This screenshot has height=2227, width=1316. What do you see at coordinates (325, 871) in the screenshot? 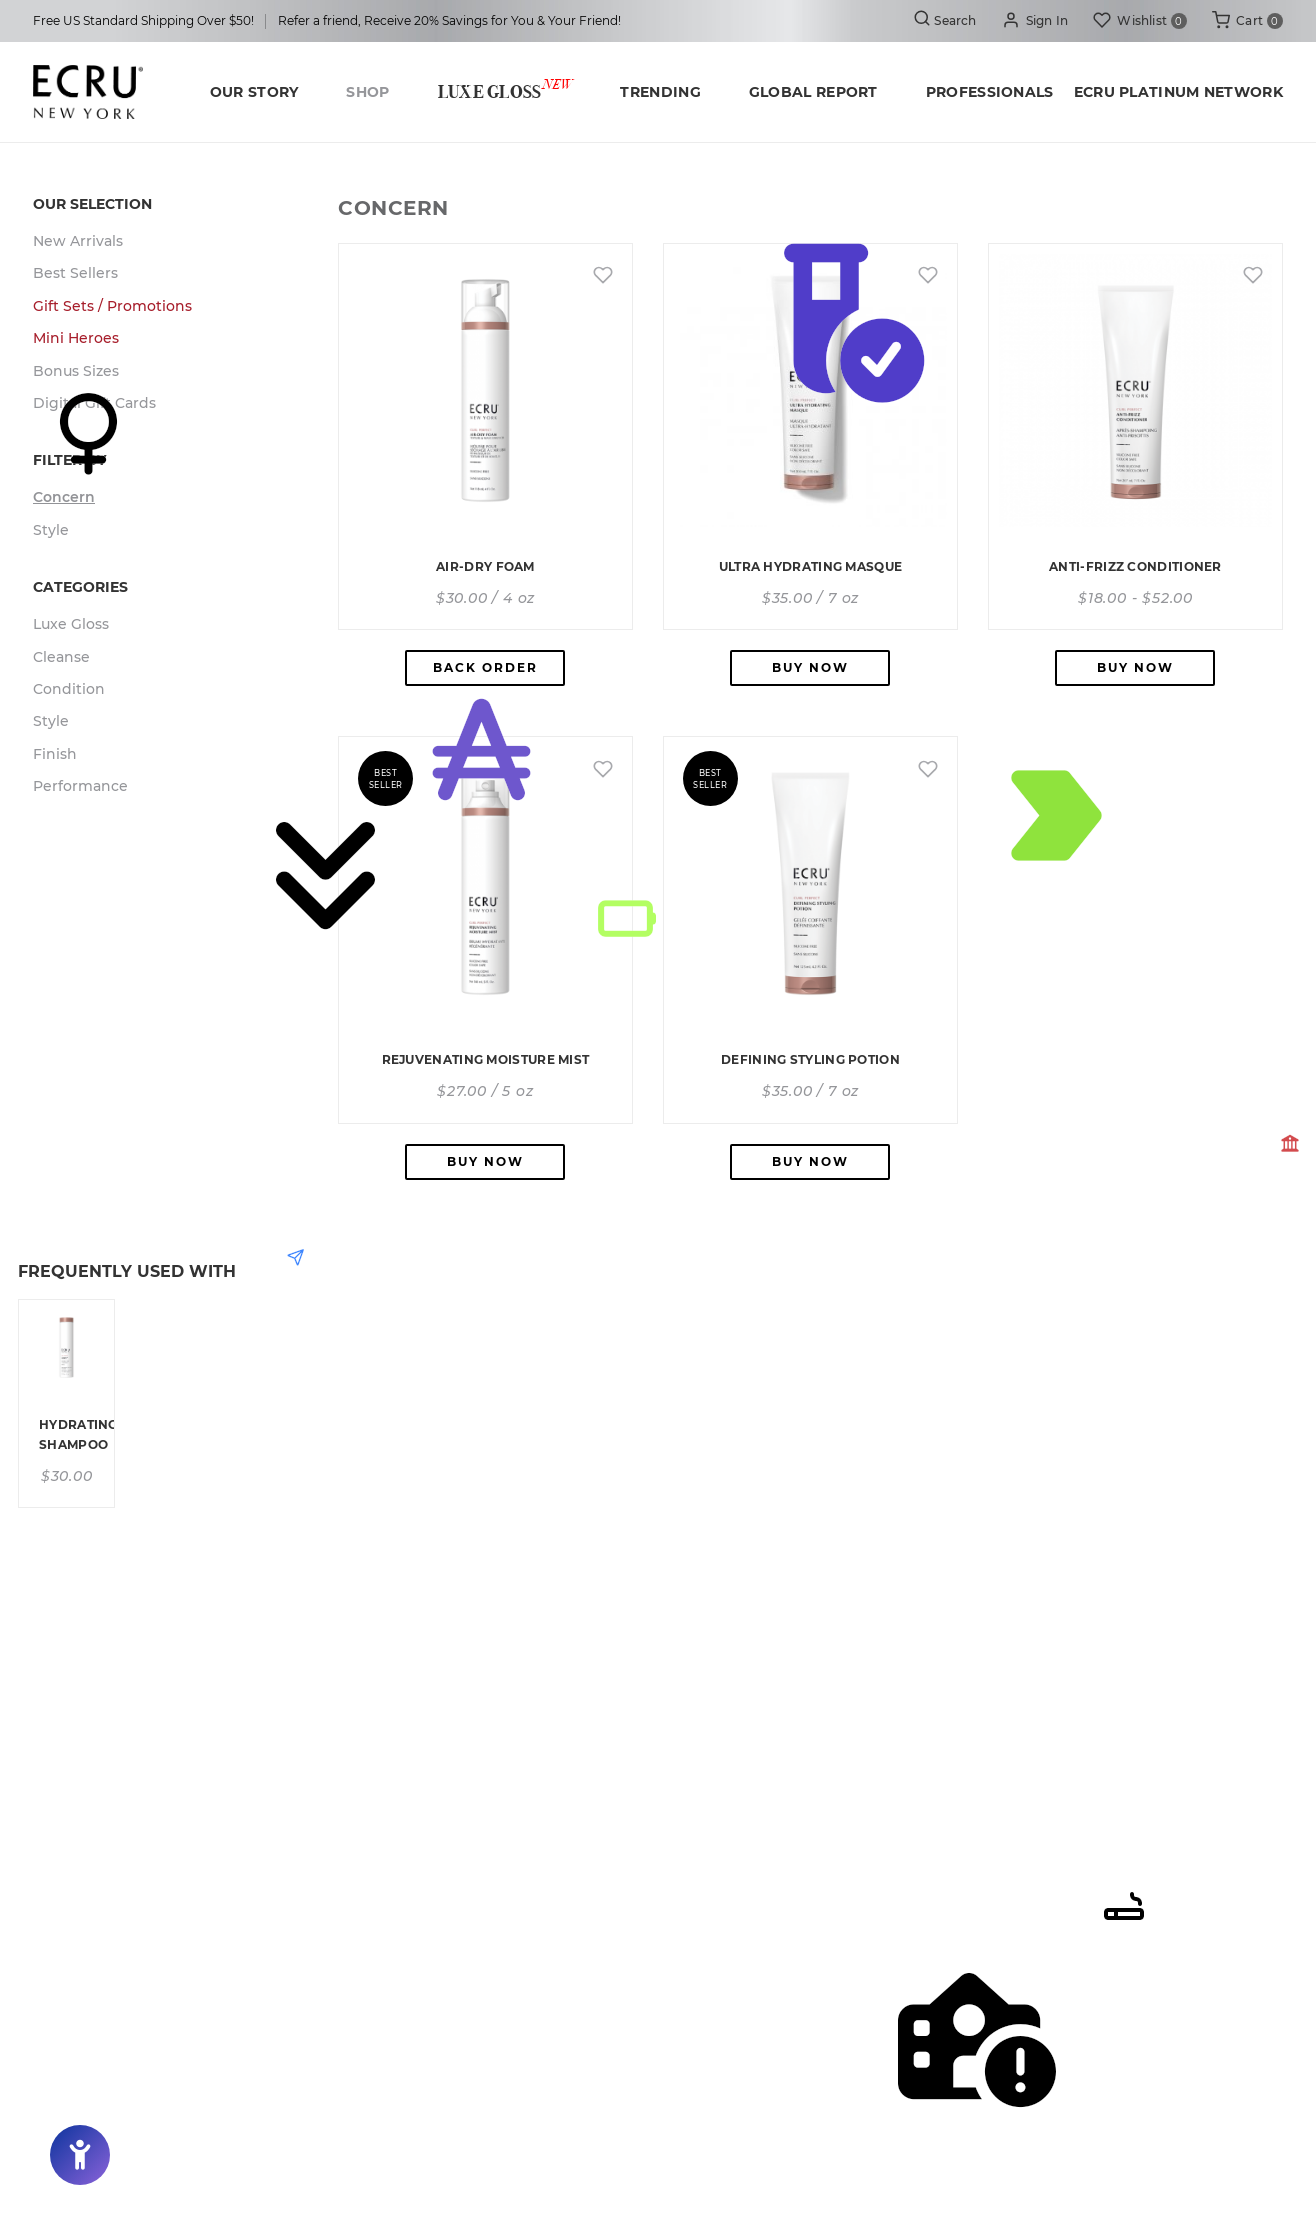
I see `scroll down or view more content` at bounding box center [325, 871].